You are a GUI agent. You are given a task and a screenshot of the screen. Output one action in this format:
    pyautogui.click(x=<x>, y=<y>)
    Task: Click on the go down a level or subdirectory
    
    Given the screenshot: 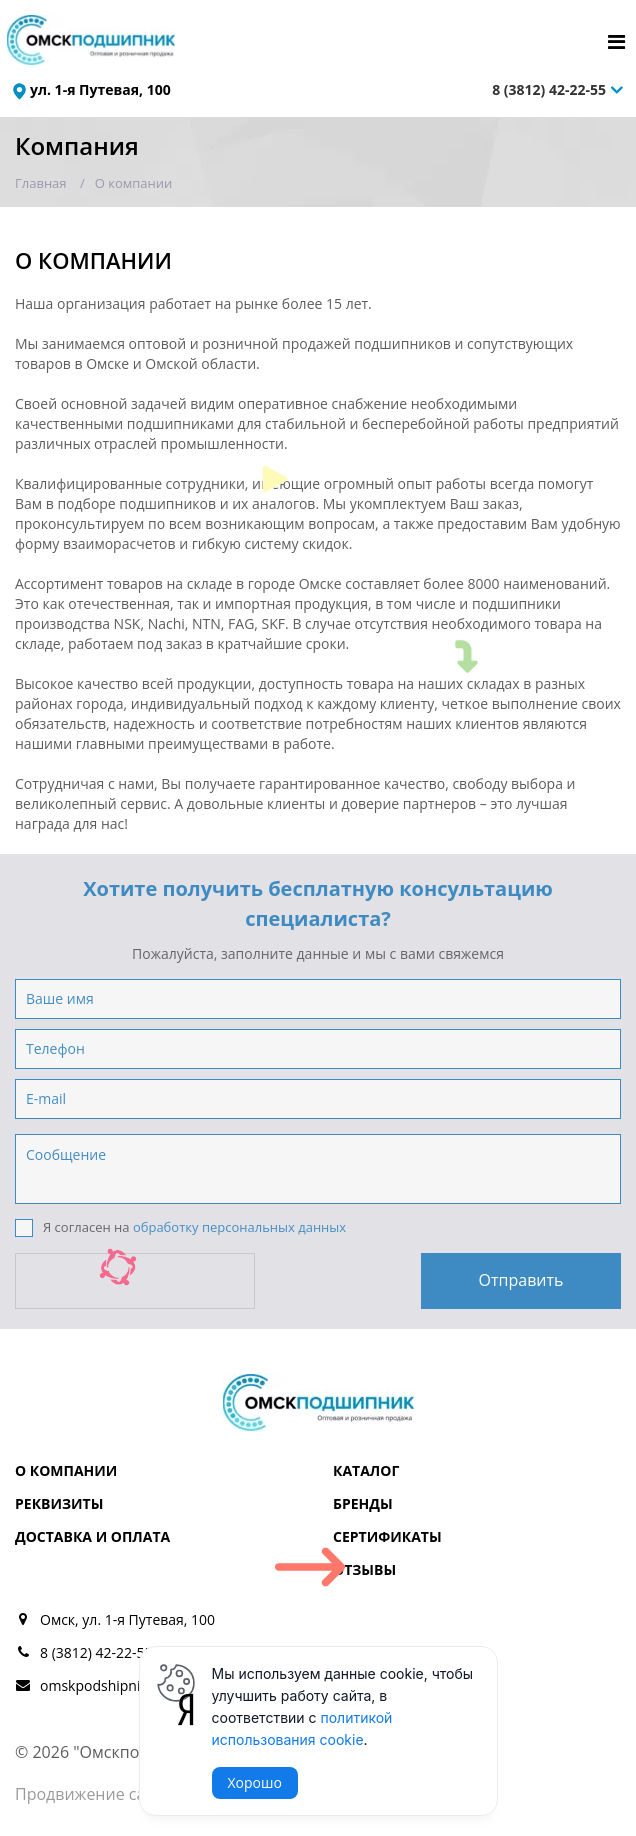 What is the action you would take?
    pyautogui.click(x=467, y=656)
    